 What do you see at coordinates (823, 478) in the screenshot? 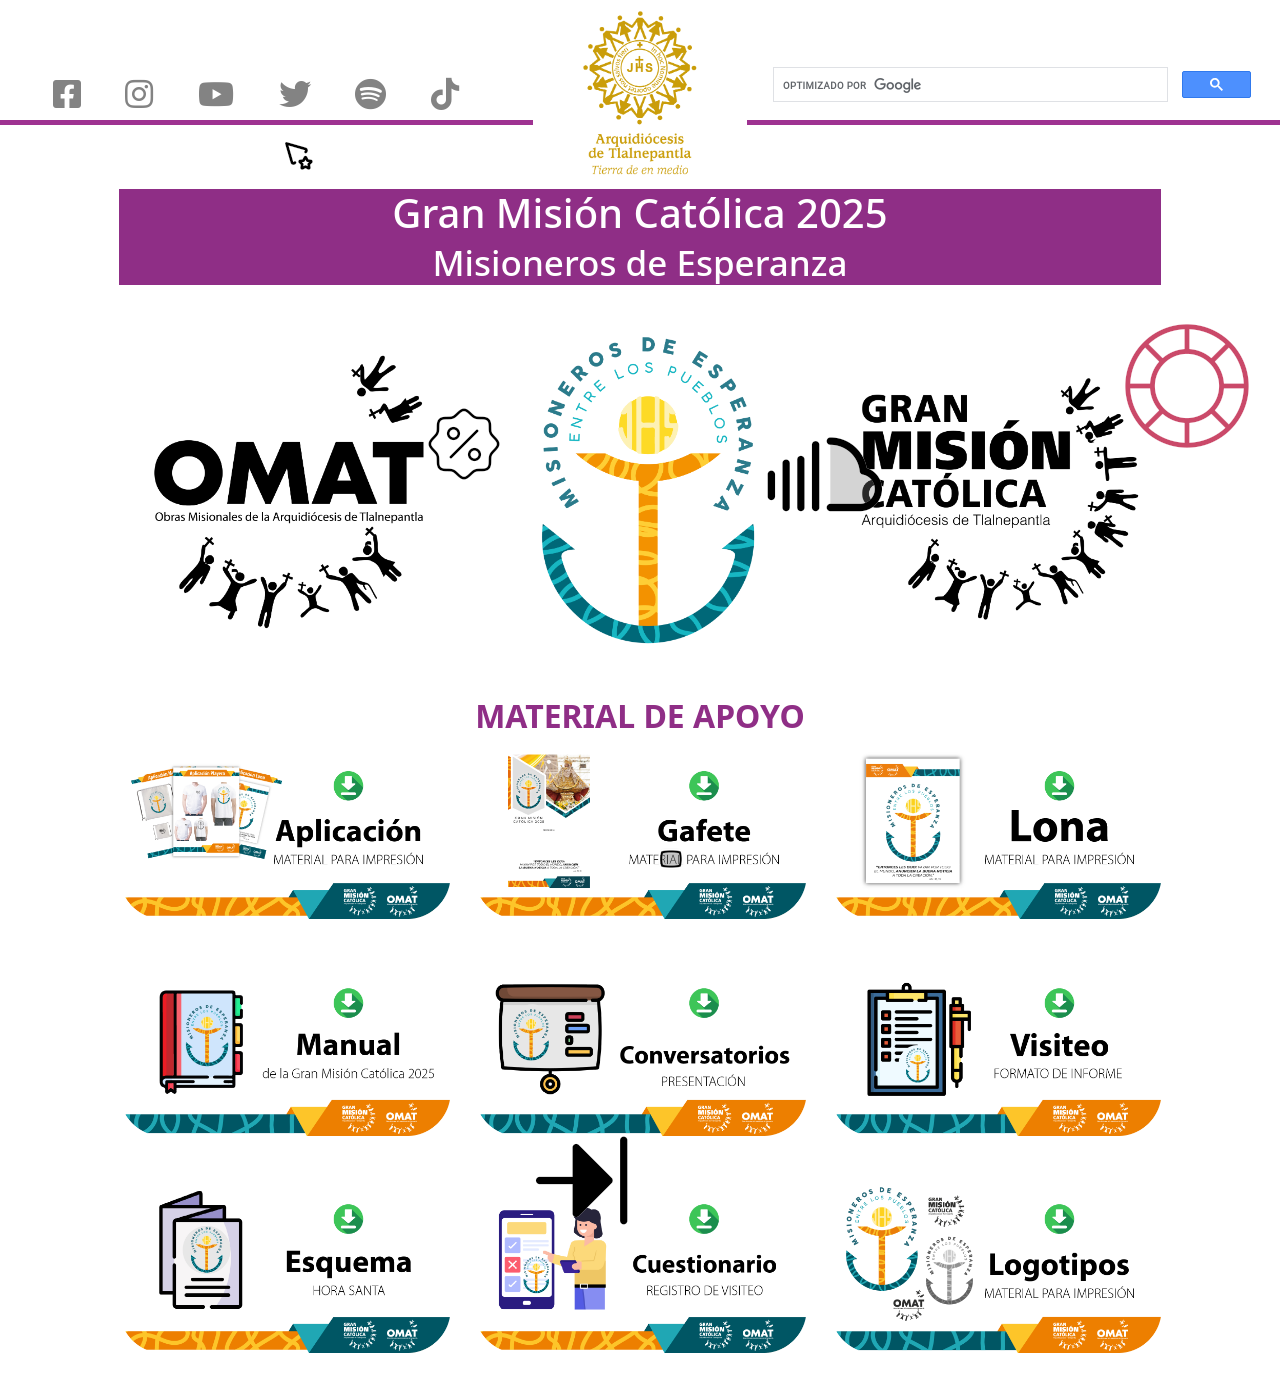
I see `open soundcloud app` at bounding box center [823, 478].